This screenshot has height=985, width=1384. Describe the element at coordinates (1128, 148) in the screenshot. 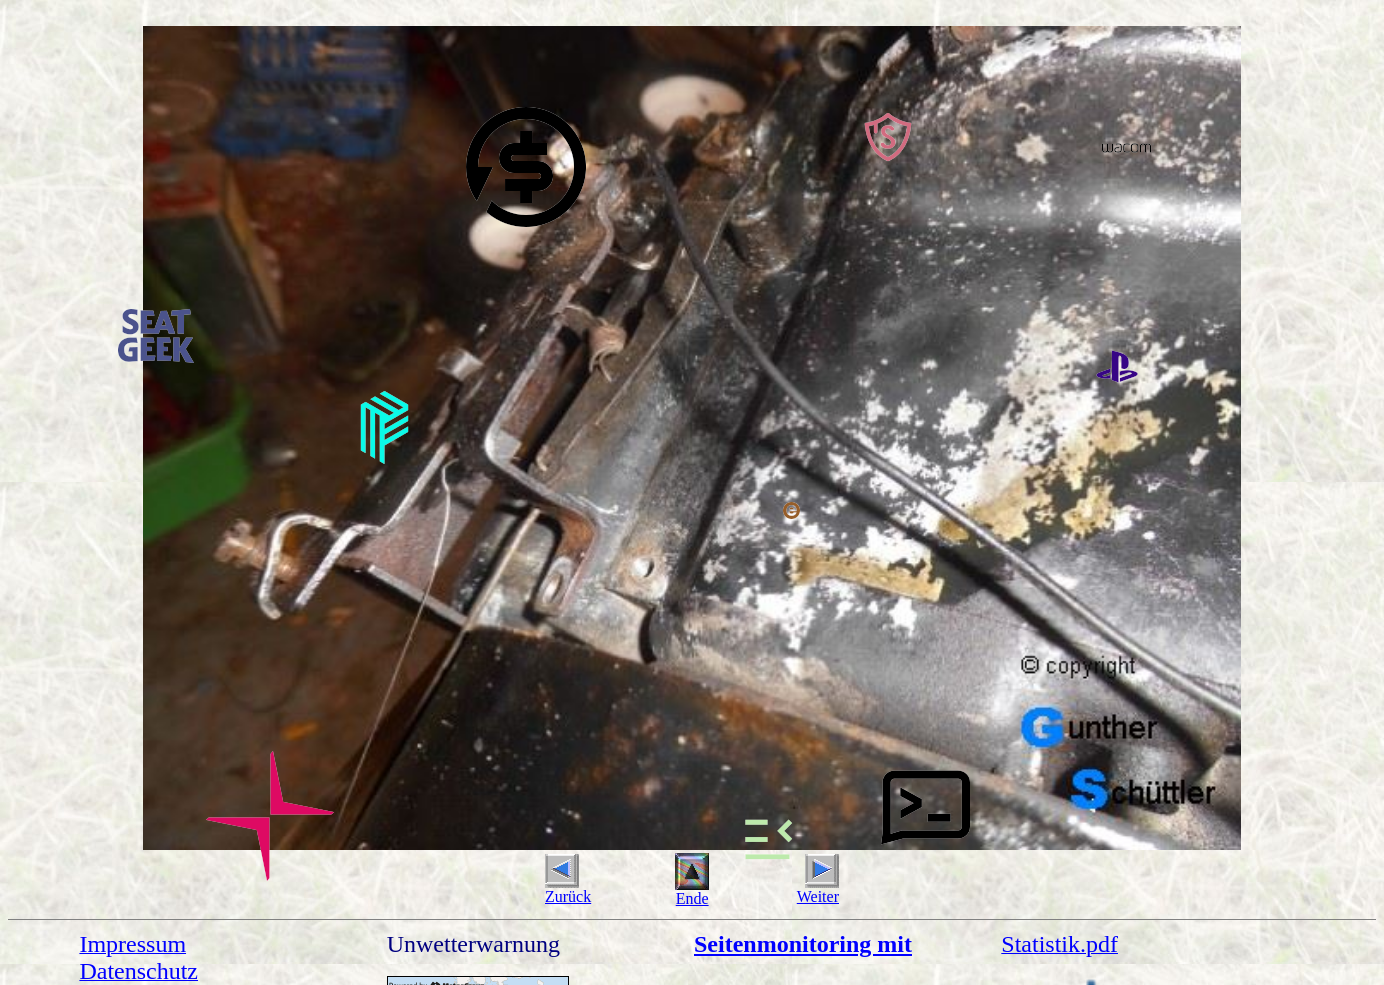

I see `wacom brand logo` at that location.